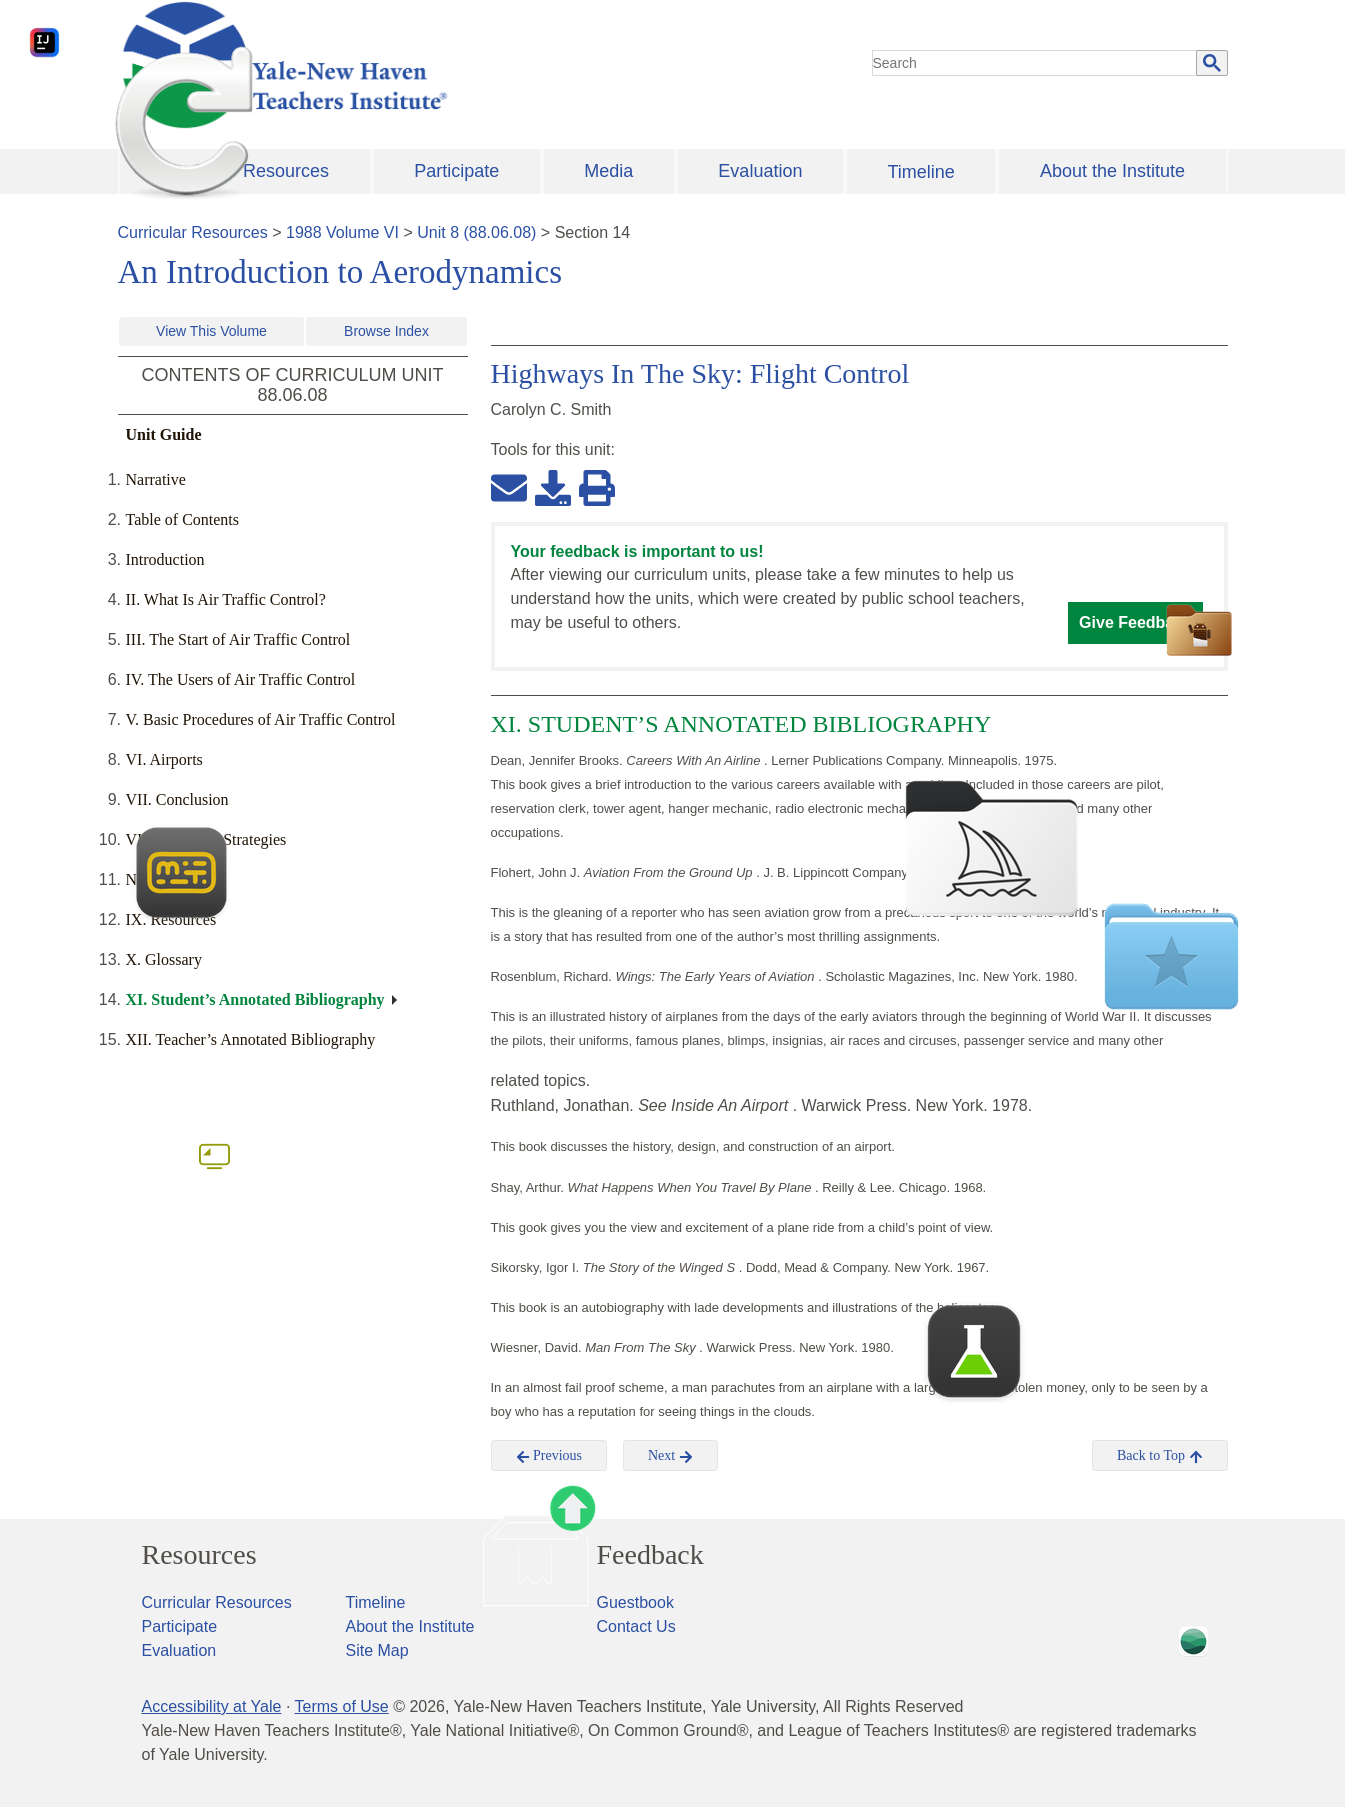 The width and height of the screenshot is (1345, 1807). Describe the element at coordinates (991, 853) in the screenshot. I see `open midjourney projects folder` at that location.